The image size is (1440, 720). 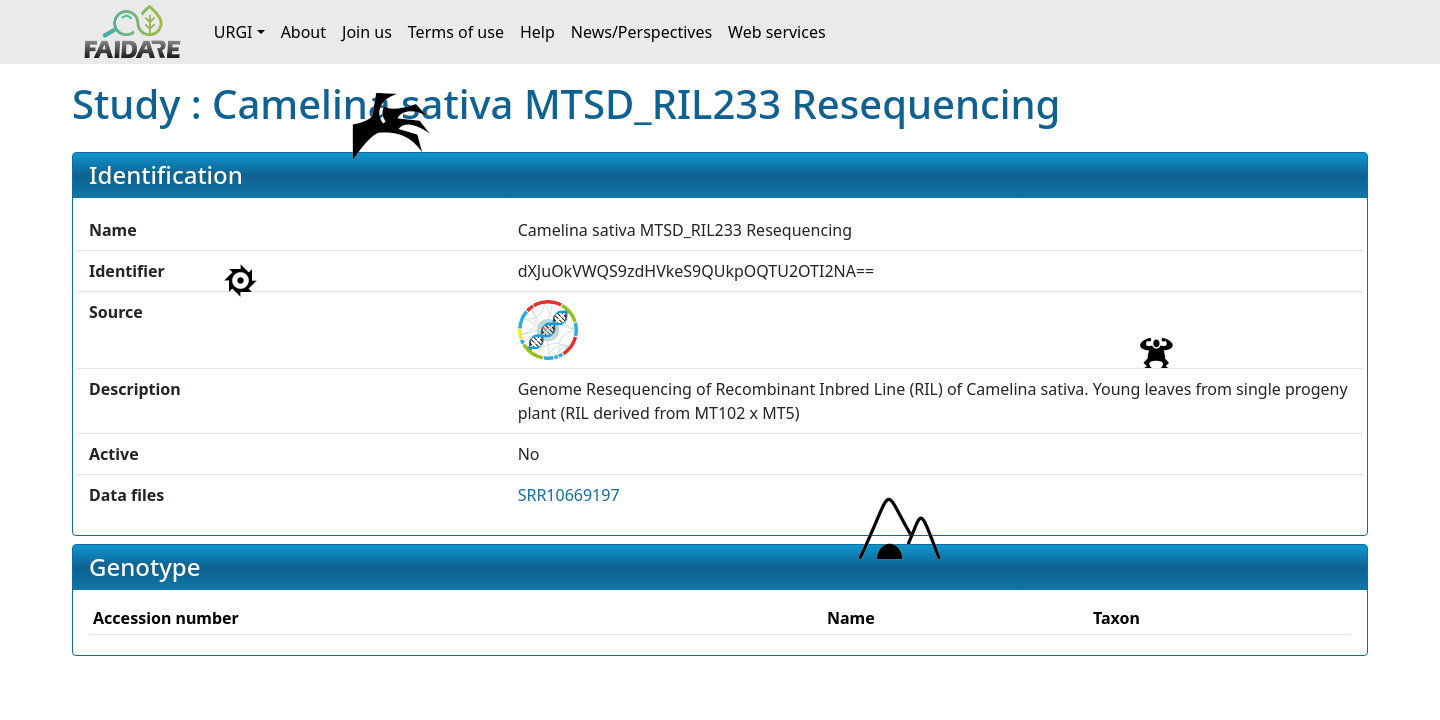 What do you see at coordinates (240, 280) in the screenshot?
I see `circular saw tool icon` at bounding box center [240, 280].